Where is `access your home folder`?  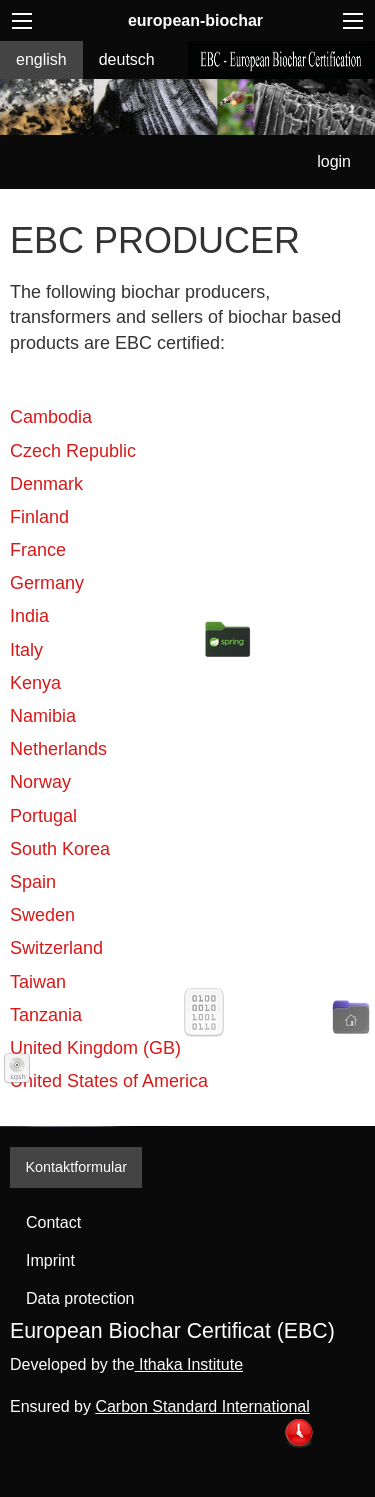
access your home folder is located at coordinates (351, 1017).